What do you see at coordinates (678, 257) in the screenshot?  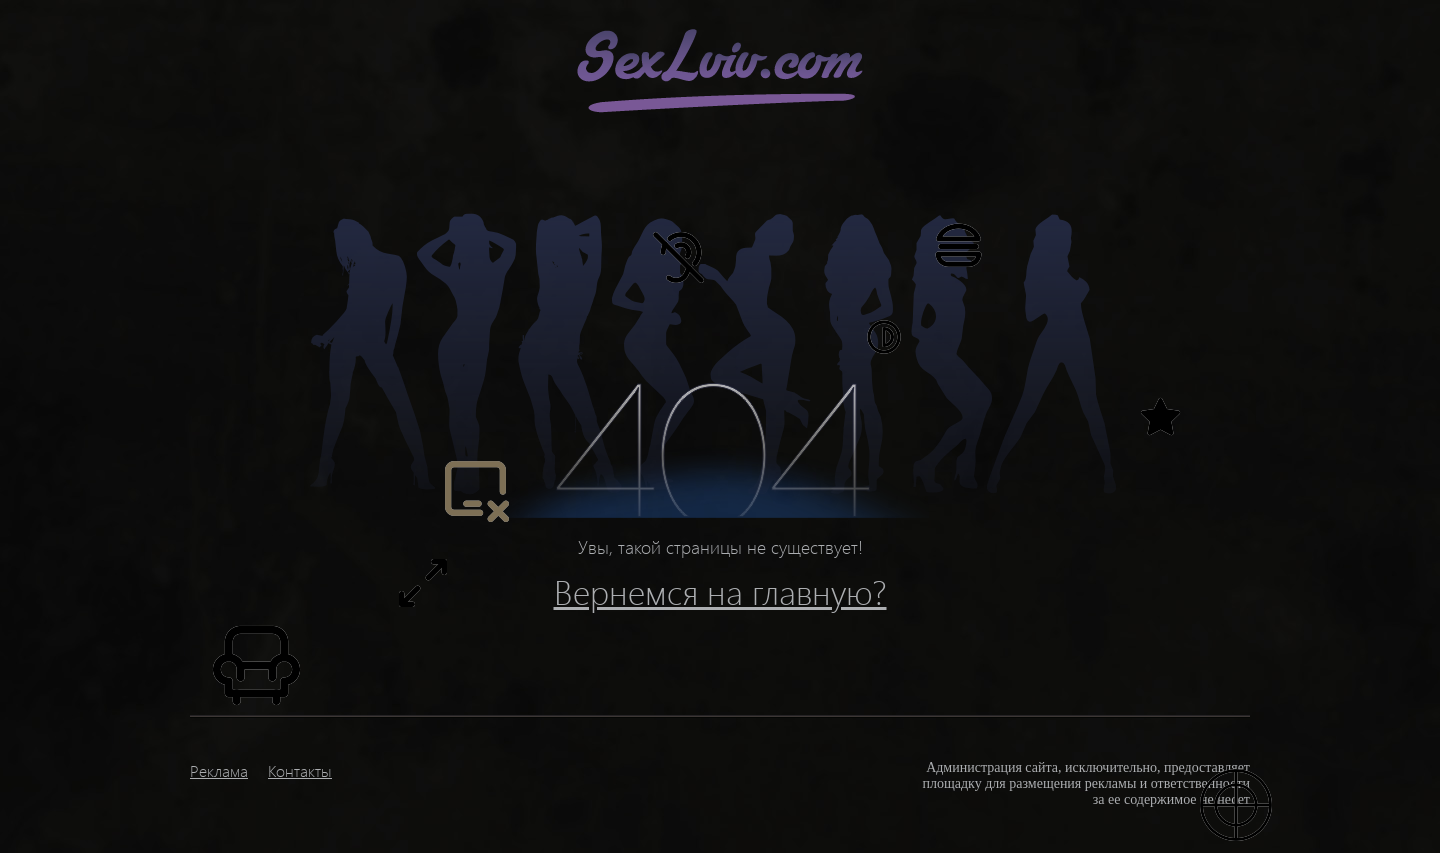 I see `mute audio or disable listening` at bounding box center [678, 257].